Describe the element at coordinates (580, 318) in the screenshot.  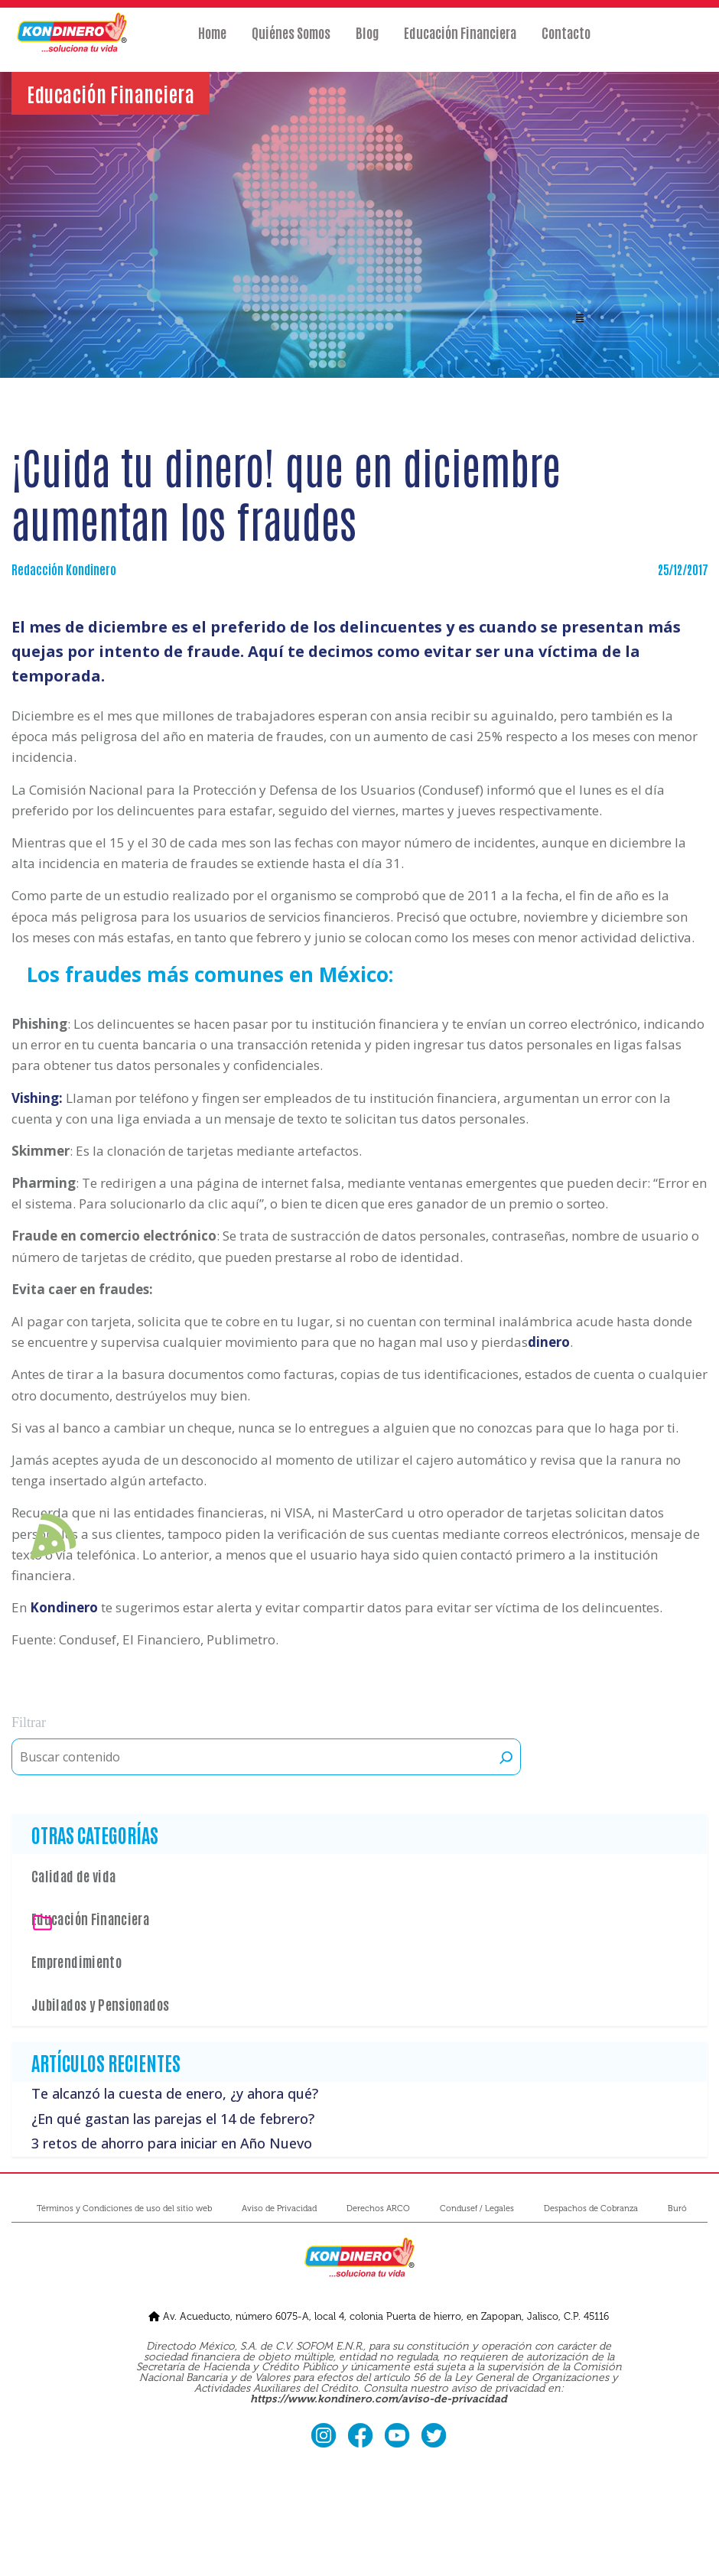
I see `justify text alignment` at that location.